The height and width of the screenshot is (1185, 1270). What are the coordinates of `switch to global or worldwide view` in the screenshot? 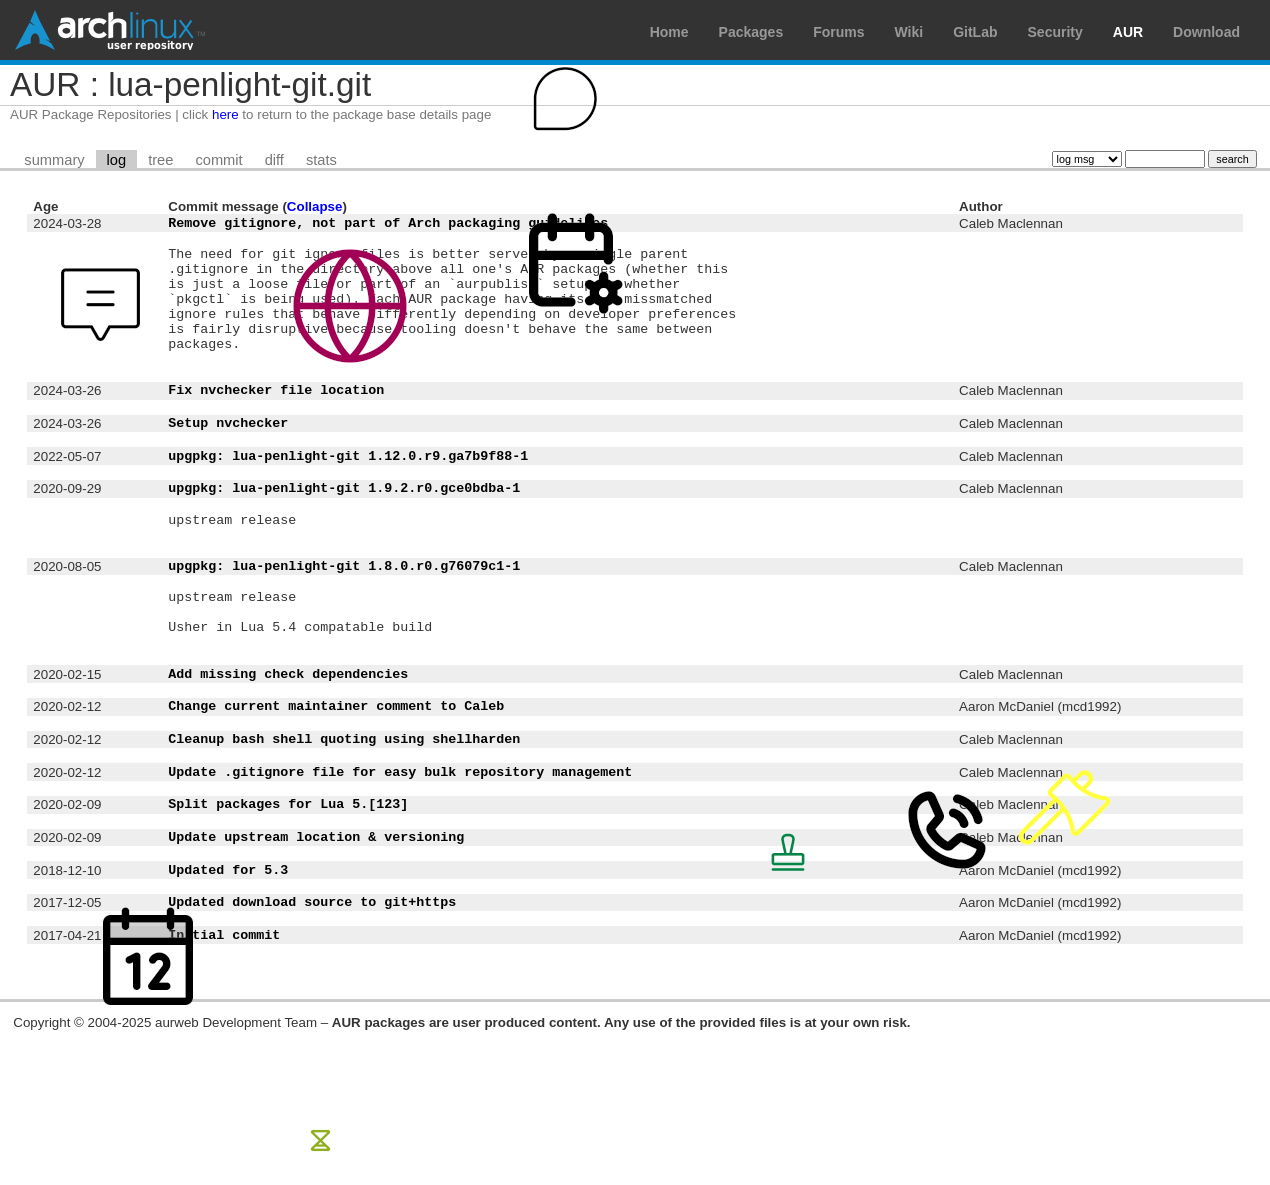 It's located at (350, 306).